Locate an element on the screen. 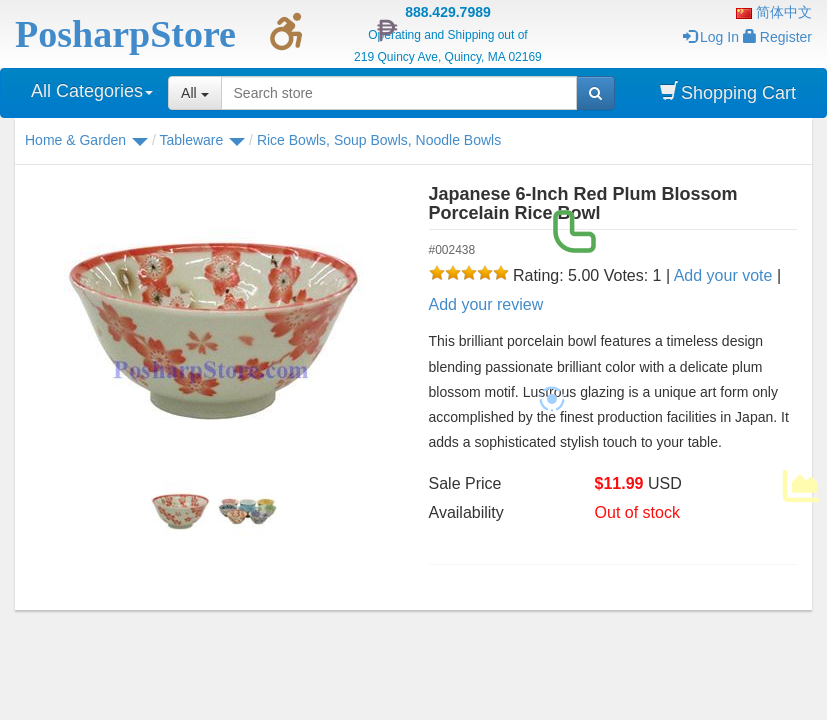 This screenshot has height=720, width=827. view area chart or graph data is located at coordinates (801, 486).